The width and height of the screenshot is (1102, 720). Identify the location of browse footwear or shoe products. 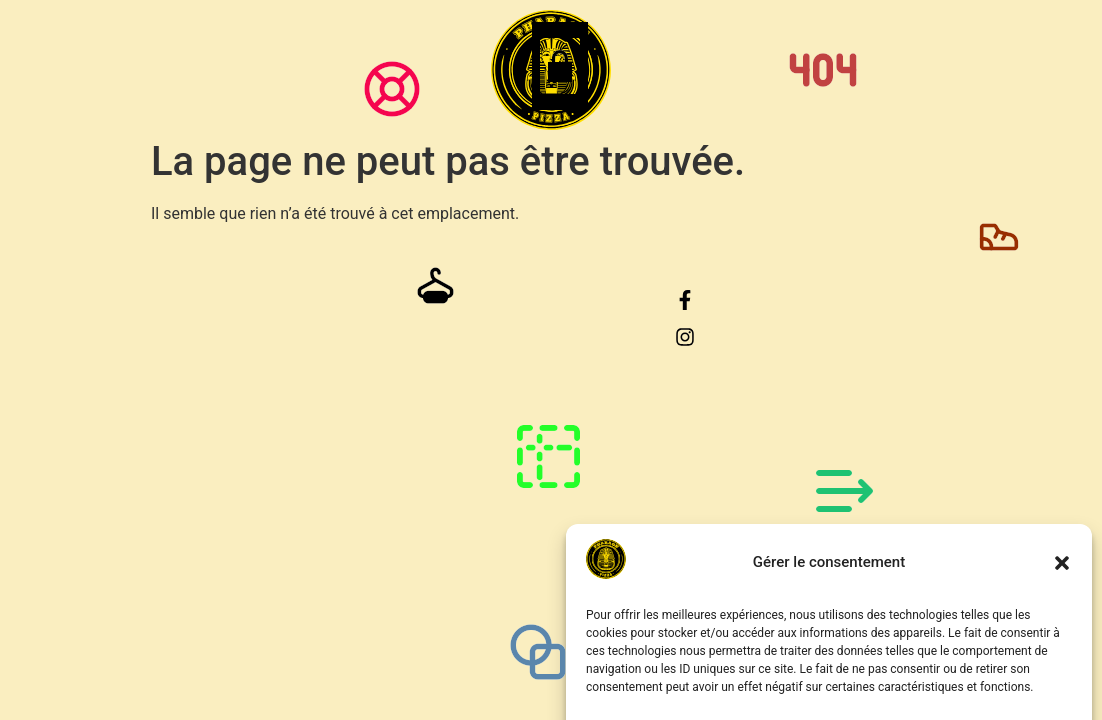
(999, 237).